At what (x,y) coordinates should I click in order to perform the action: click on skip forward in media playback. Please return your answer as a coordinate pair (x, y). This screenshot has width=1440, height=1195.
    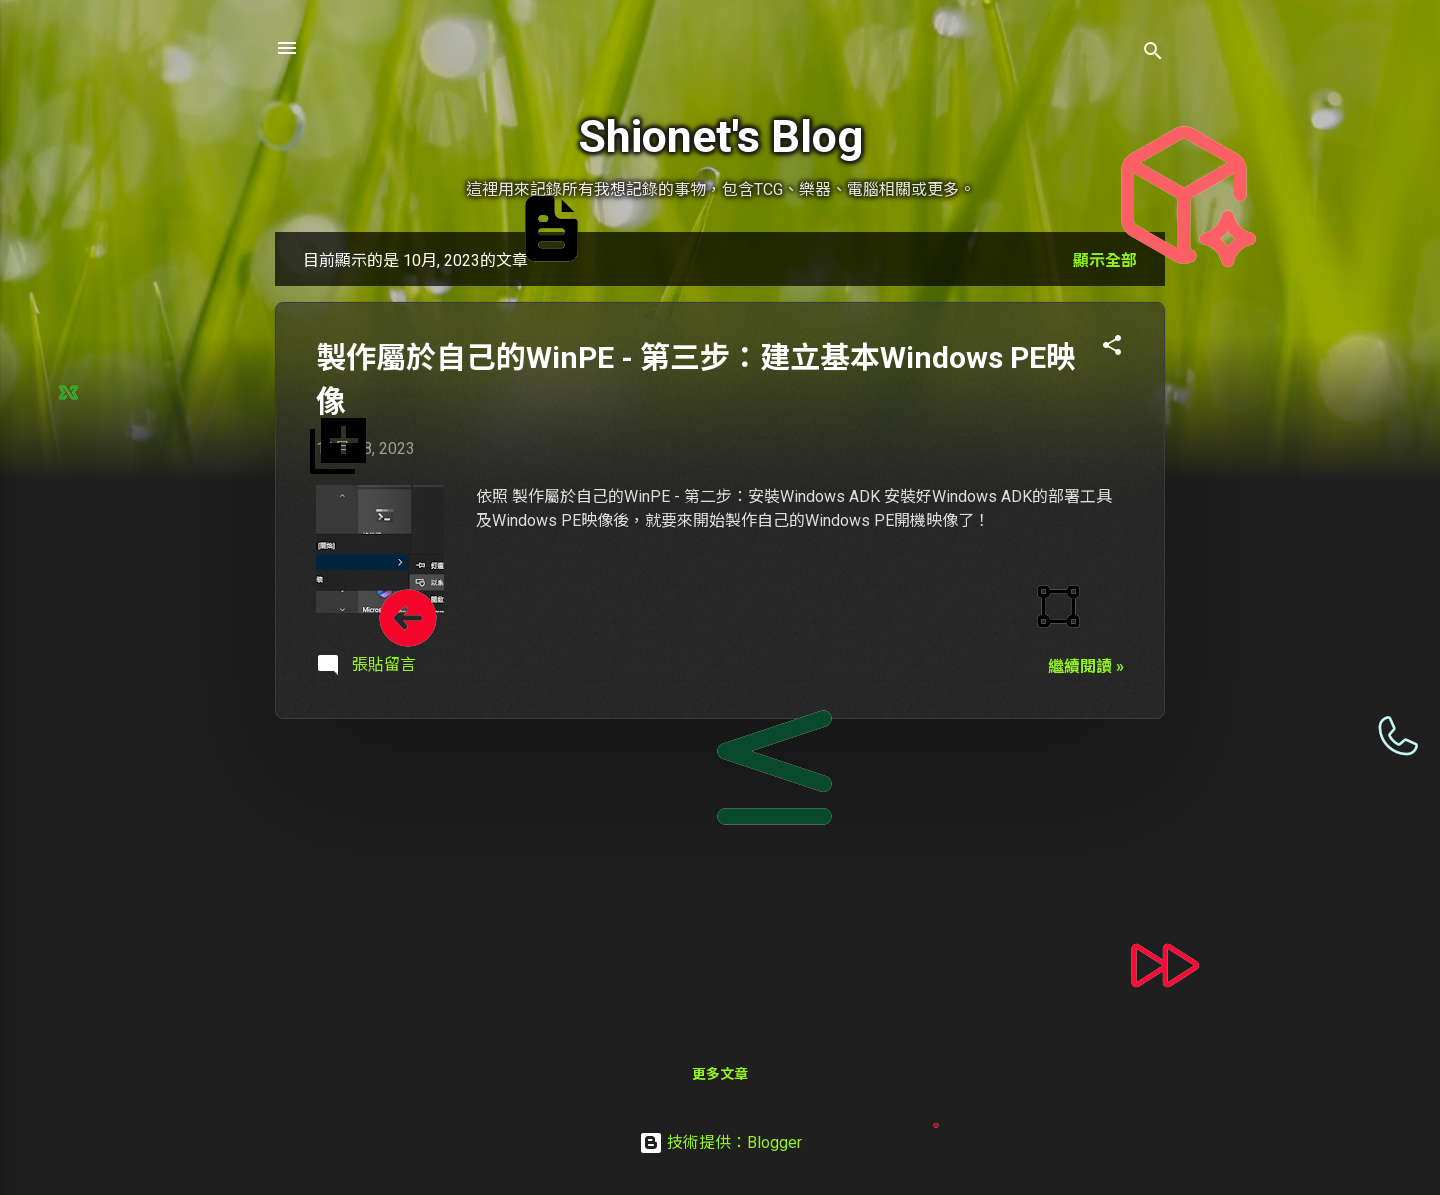
    Looking at the image, I should click on (1160, 965).